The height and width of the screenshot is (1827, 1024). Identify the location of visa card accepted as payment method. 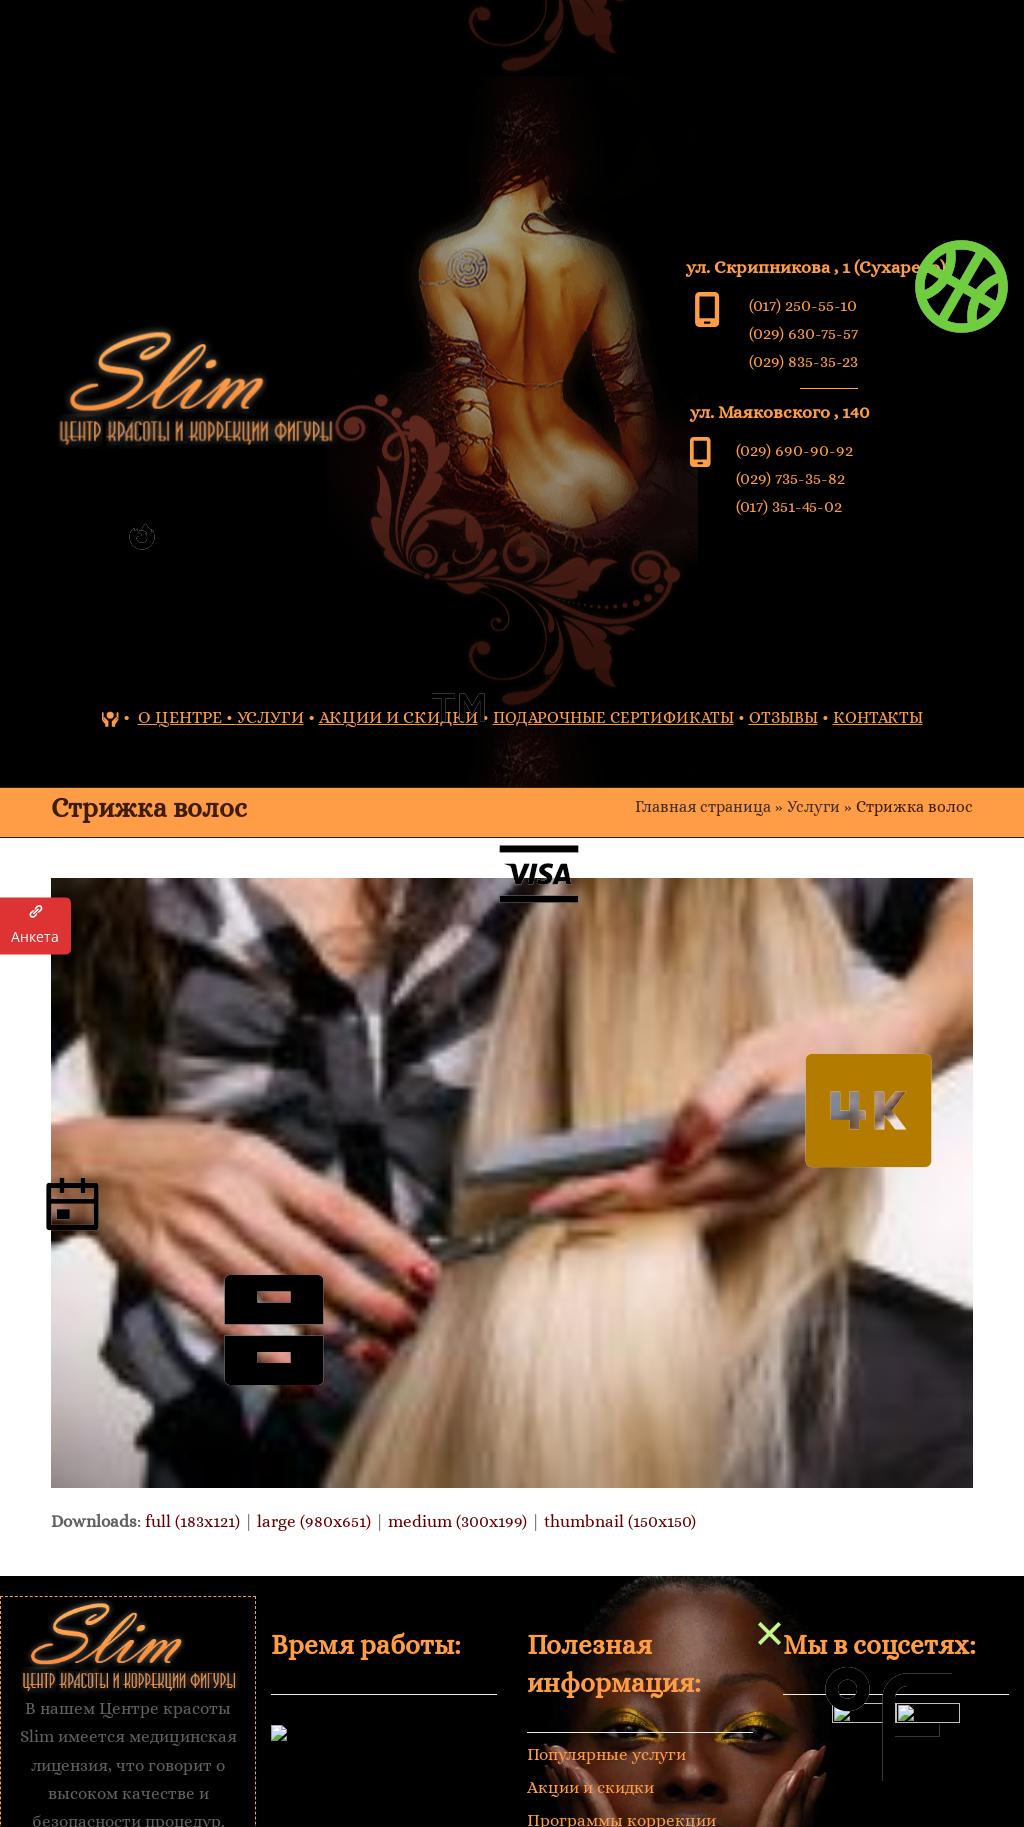
(539, 874).